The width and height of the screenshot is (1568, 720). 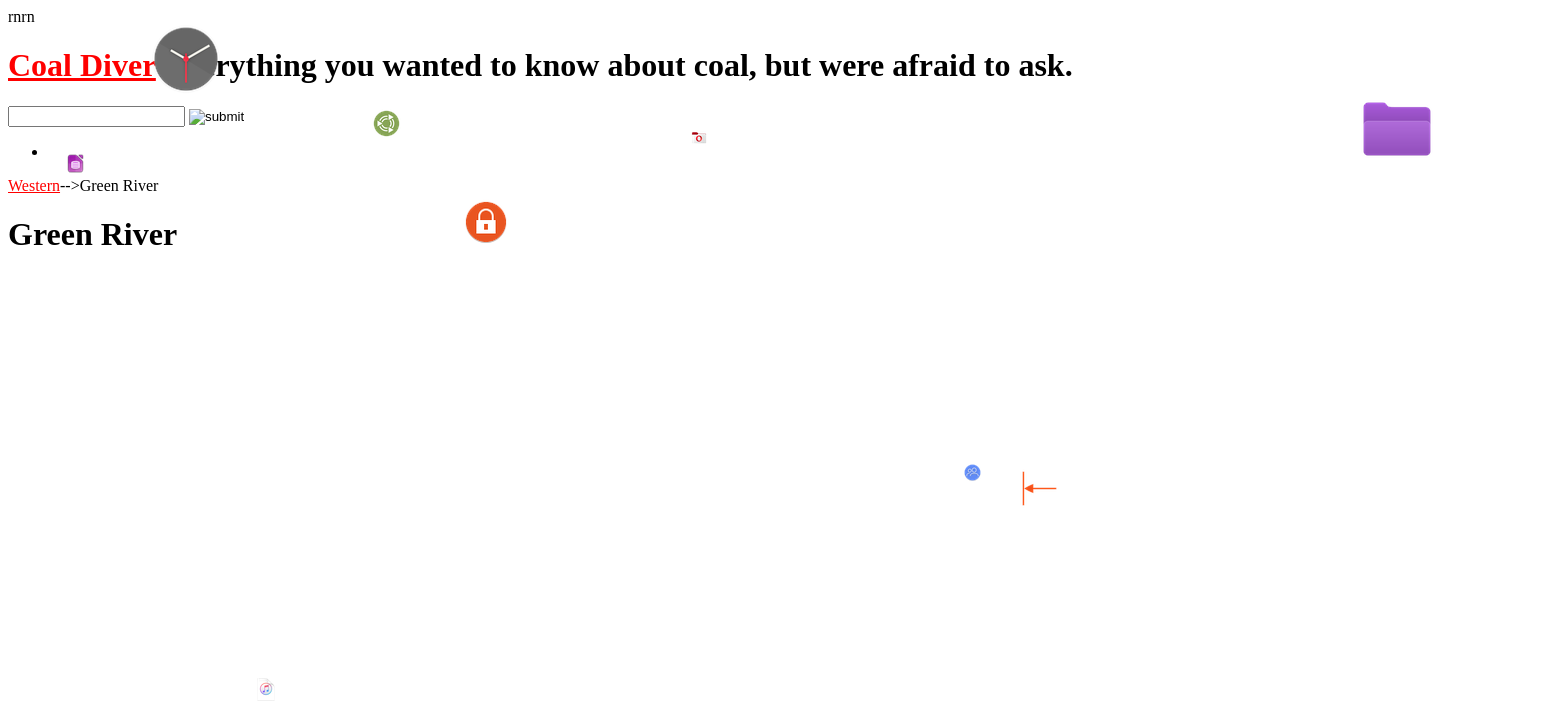 I want to click on open an iTunes-related file or document, so click(x=266, y=690).